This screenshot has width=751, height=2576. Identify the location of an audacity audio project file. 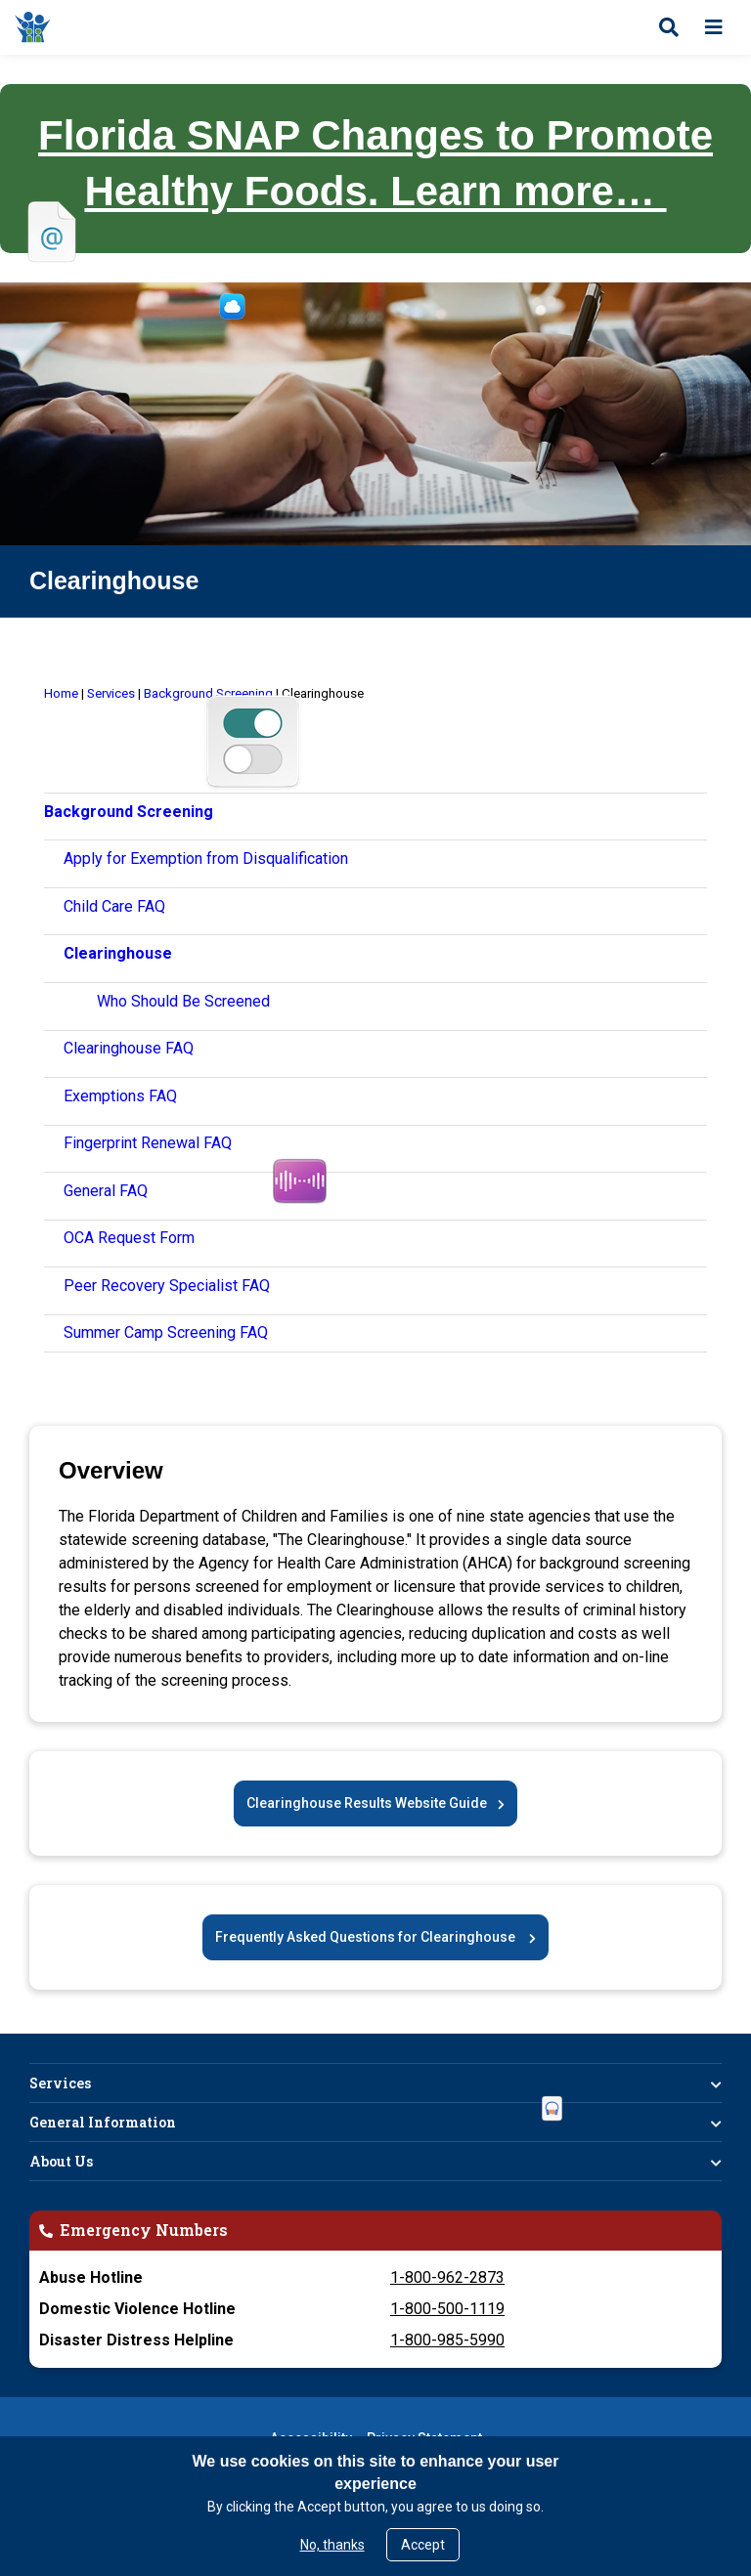
(552, 2108).